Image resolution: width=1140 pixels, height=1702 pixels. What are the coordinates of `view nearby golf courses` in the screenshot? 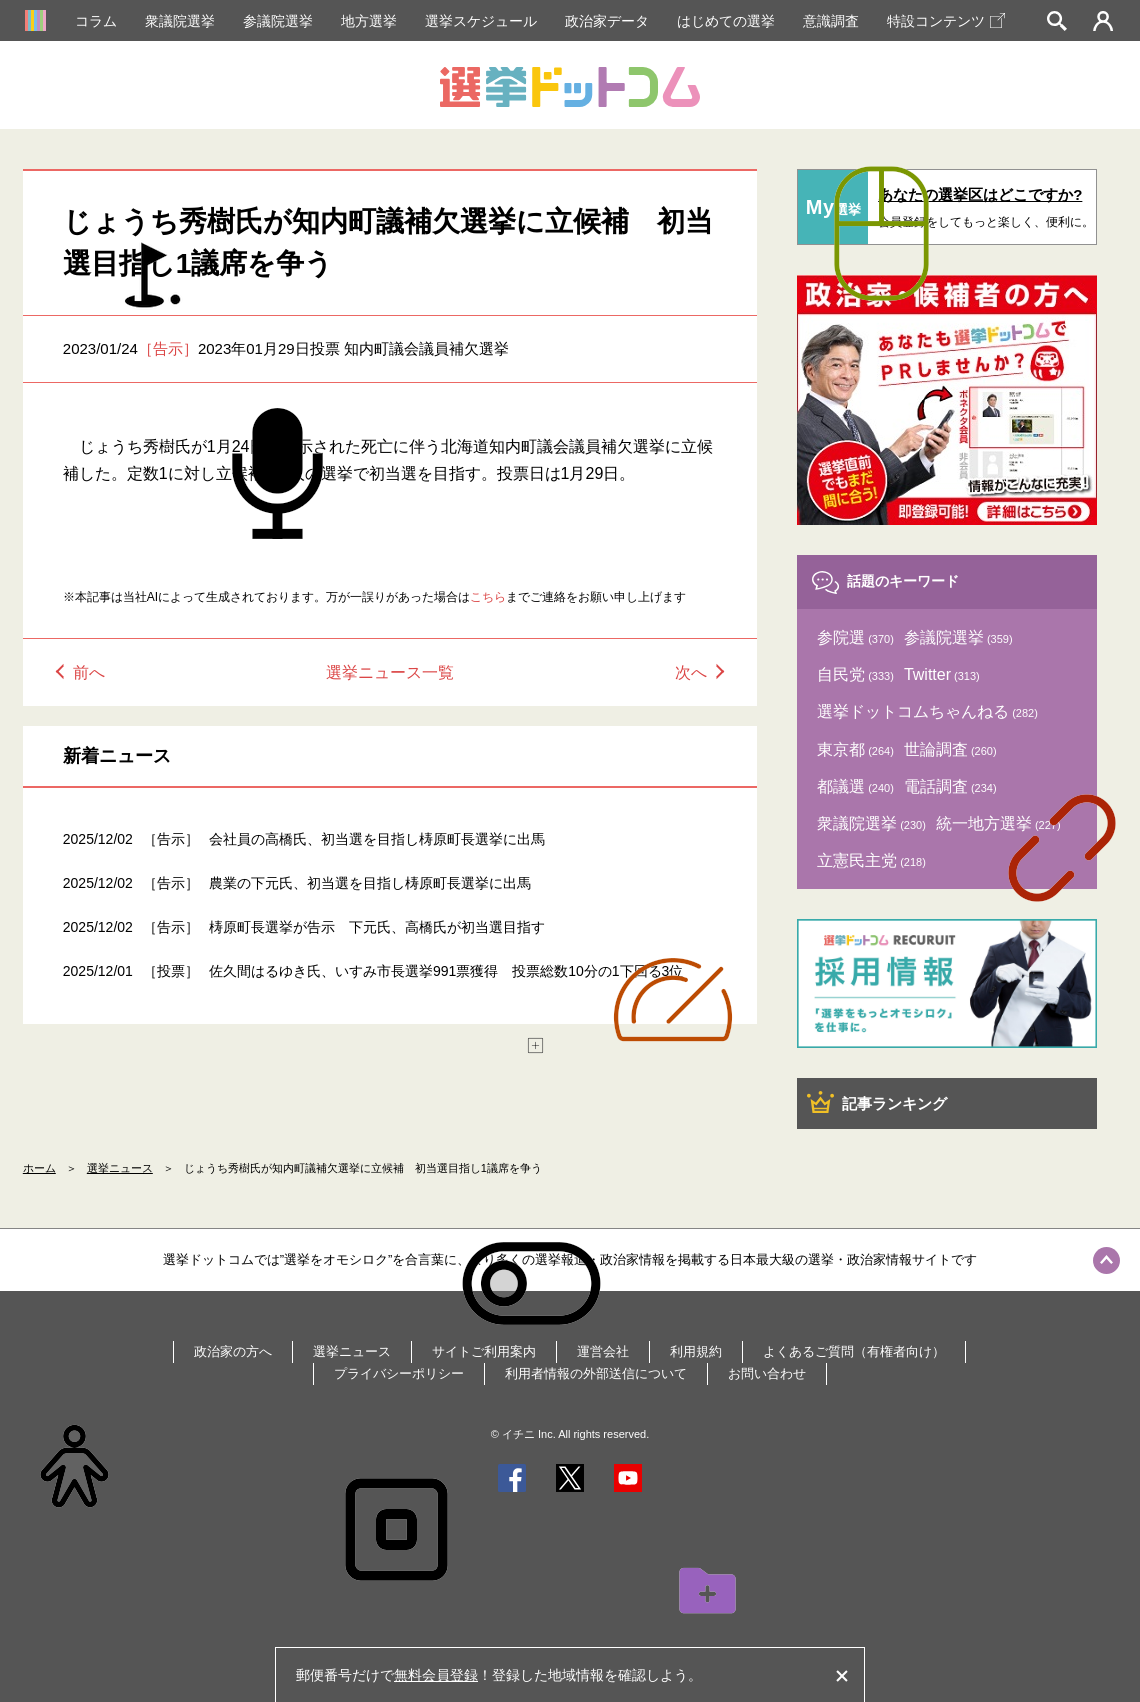 It's located at (151, 275).